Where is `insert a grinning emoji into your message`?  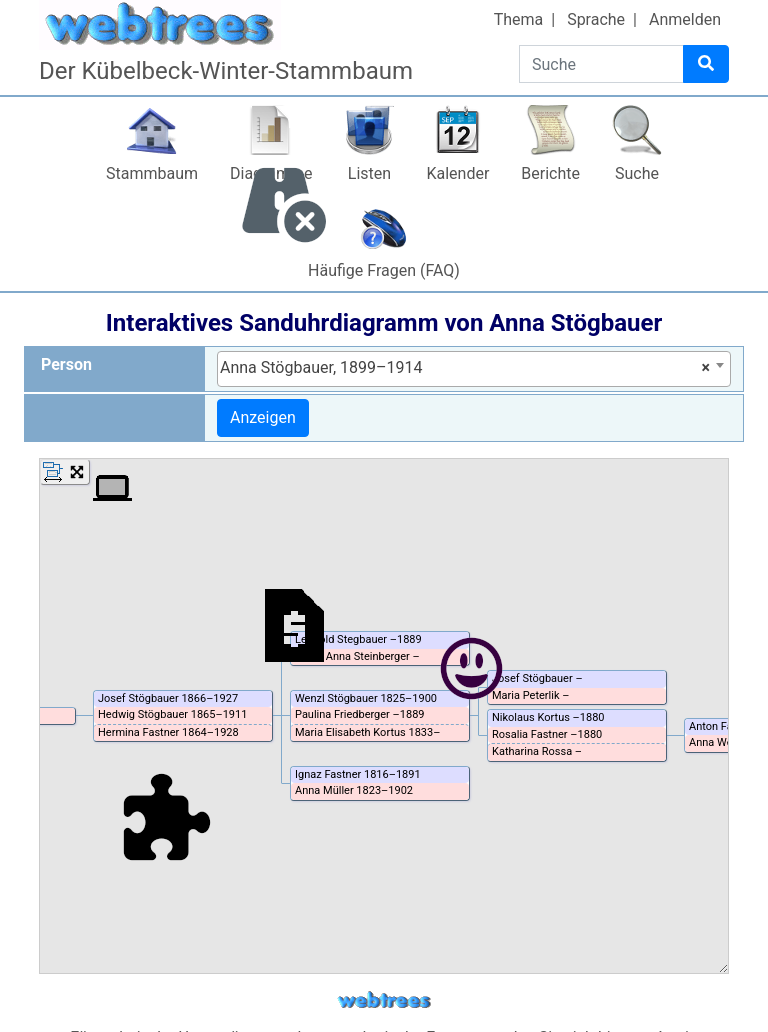 insert a grinning emoji into your message is located at coordinates (471, 668).